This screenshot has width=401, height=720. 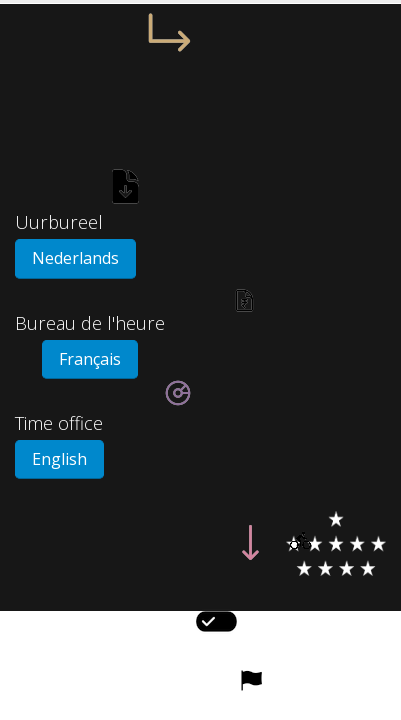 I want to click on flag or report content, so click(x=251, y=680).